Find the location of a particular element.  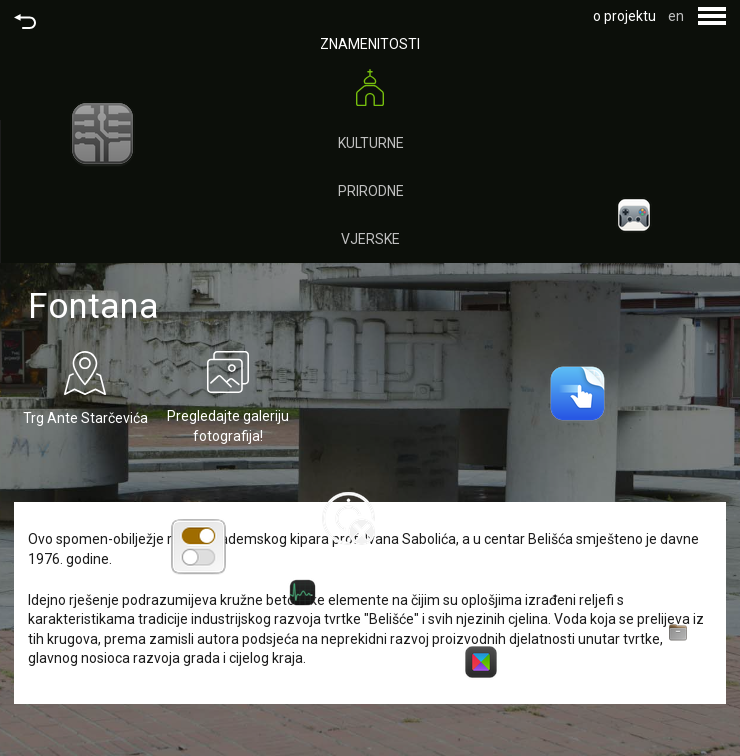

open system monitor to view CPU and memory usage is located at coordinates (302, 592).